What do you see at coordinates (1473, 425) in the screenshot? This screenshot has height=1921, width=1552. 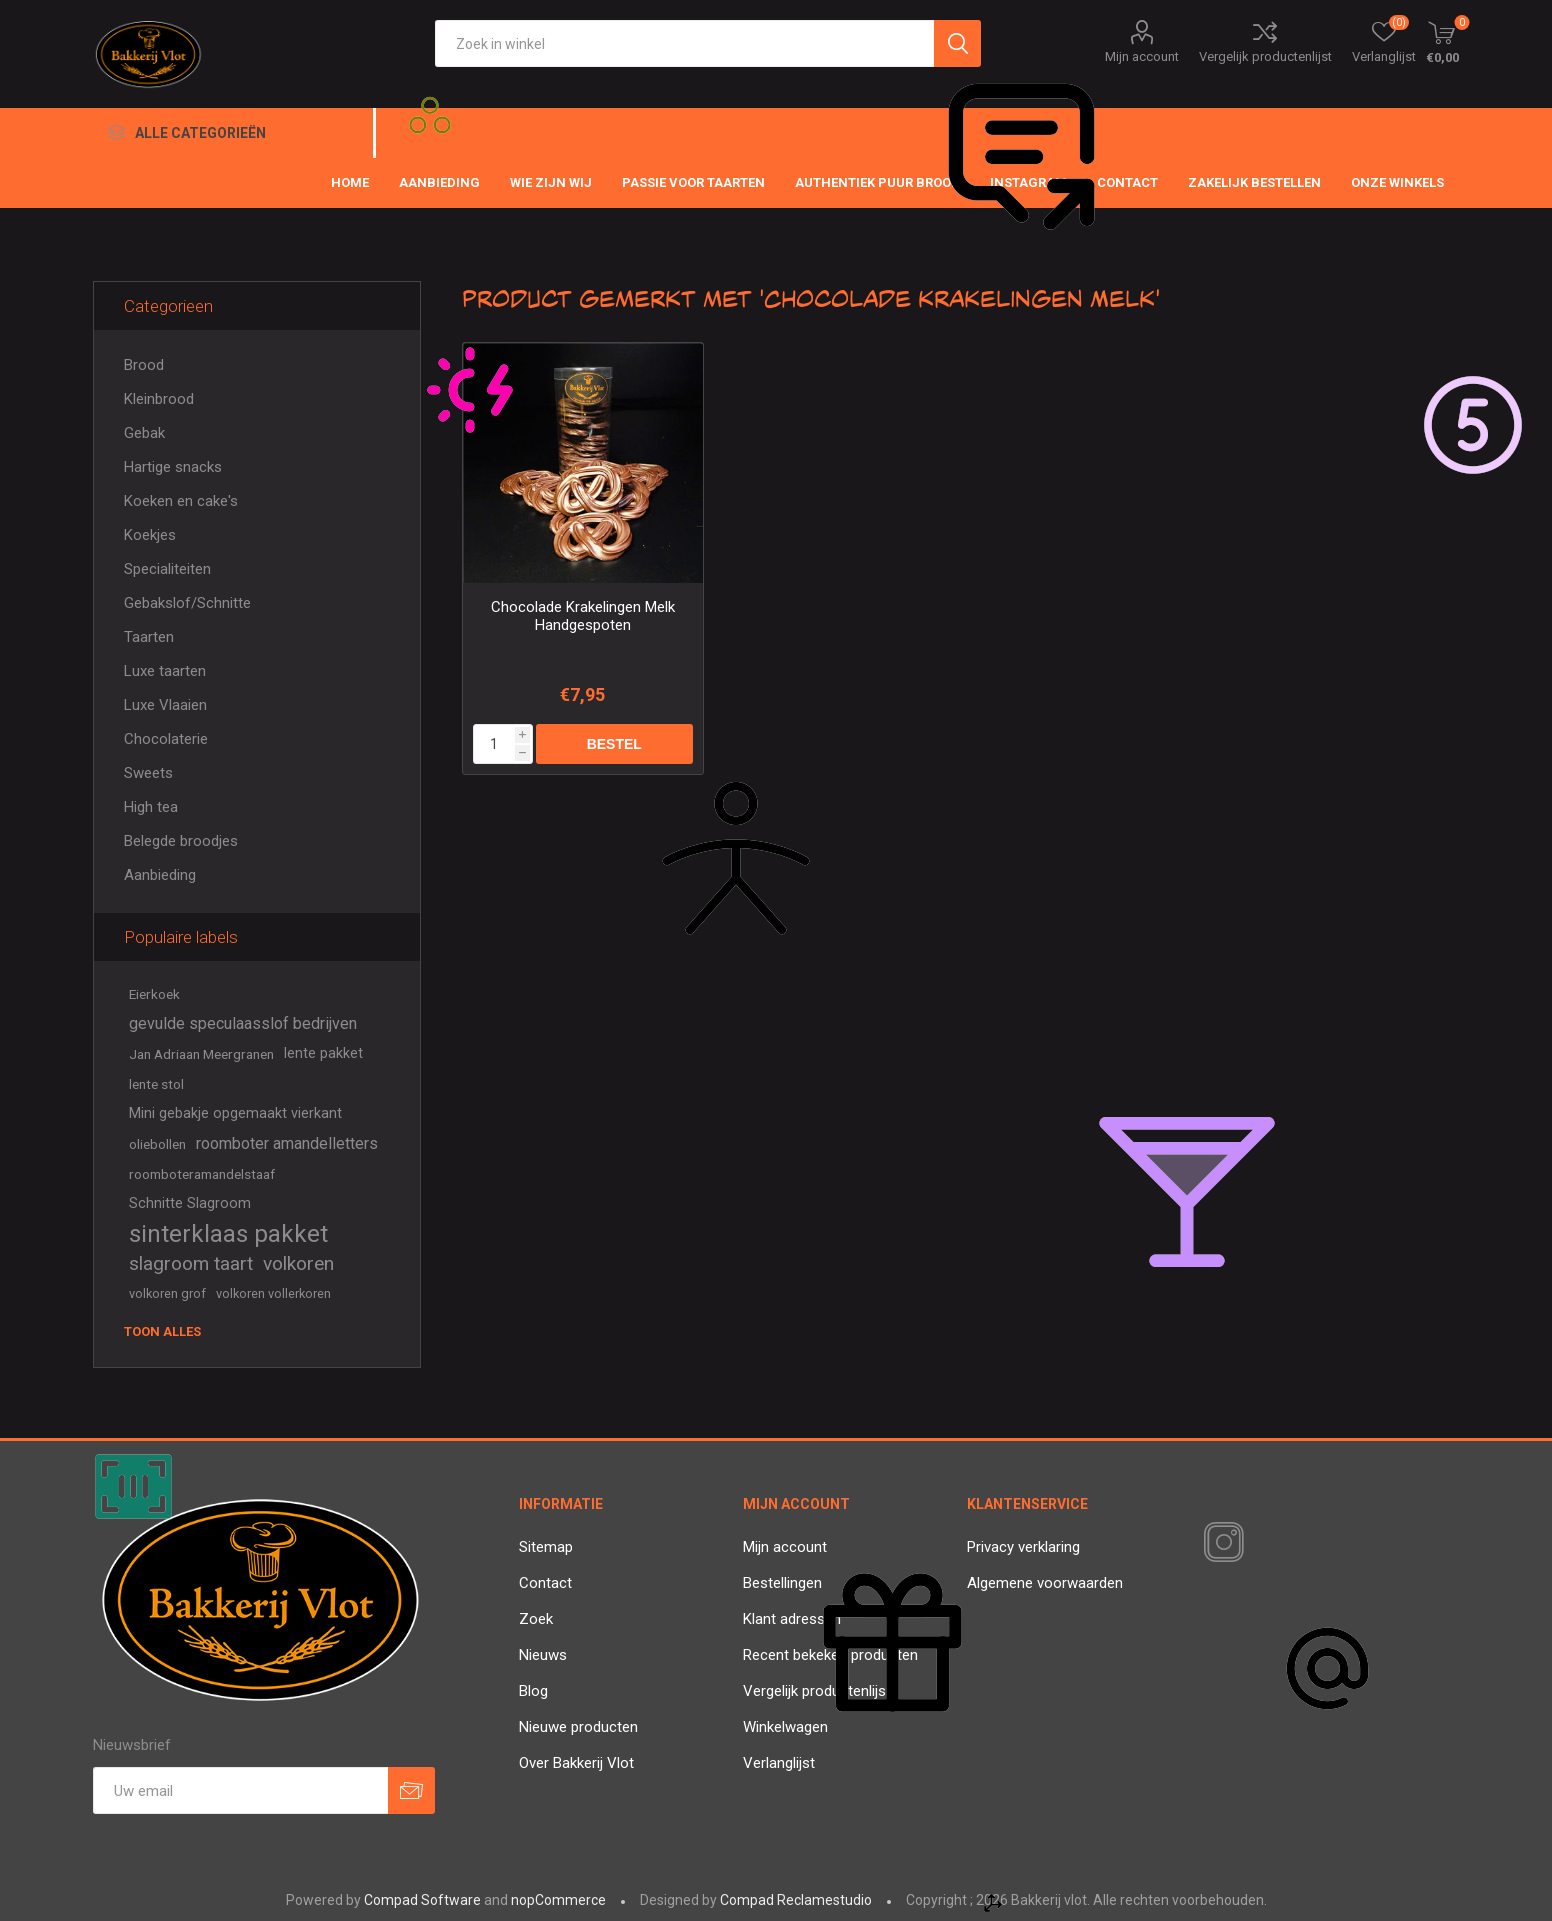 I see `indicates step 5 in a numbered process` at bounding box center [1473, 425].